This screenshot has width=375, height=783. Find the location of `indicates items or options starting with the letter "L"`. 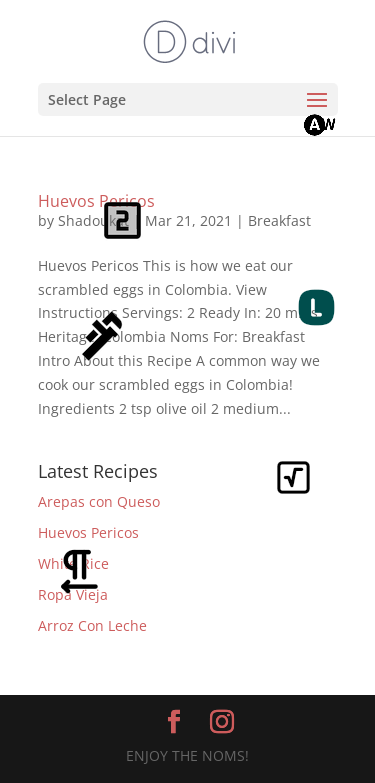

indicates items or options starting with the letter "L" is located at coordinates (316, 307).